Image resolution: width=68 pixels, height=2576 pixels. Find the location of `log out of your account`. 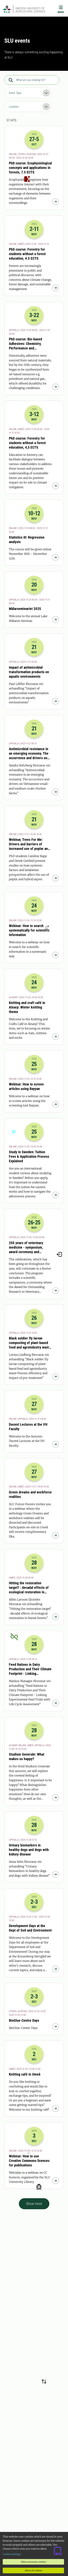

log out of your account is located at coordinates (59, 1254).